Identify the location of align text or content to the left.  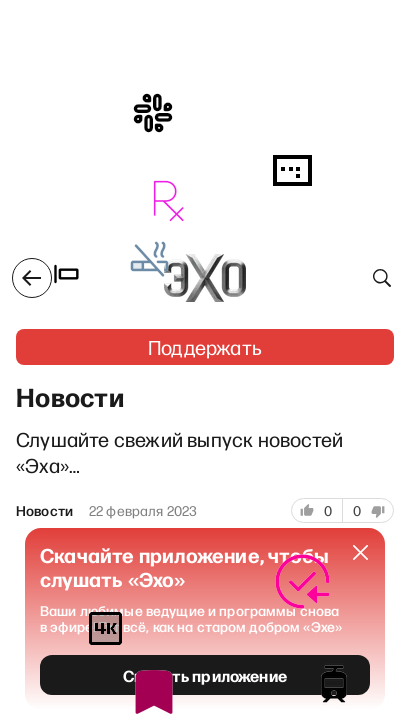
(66, 274).